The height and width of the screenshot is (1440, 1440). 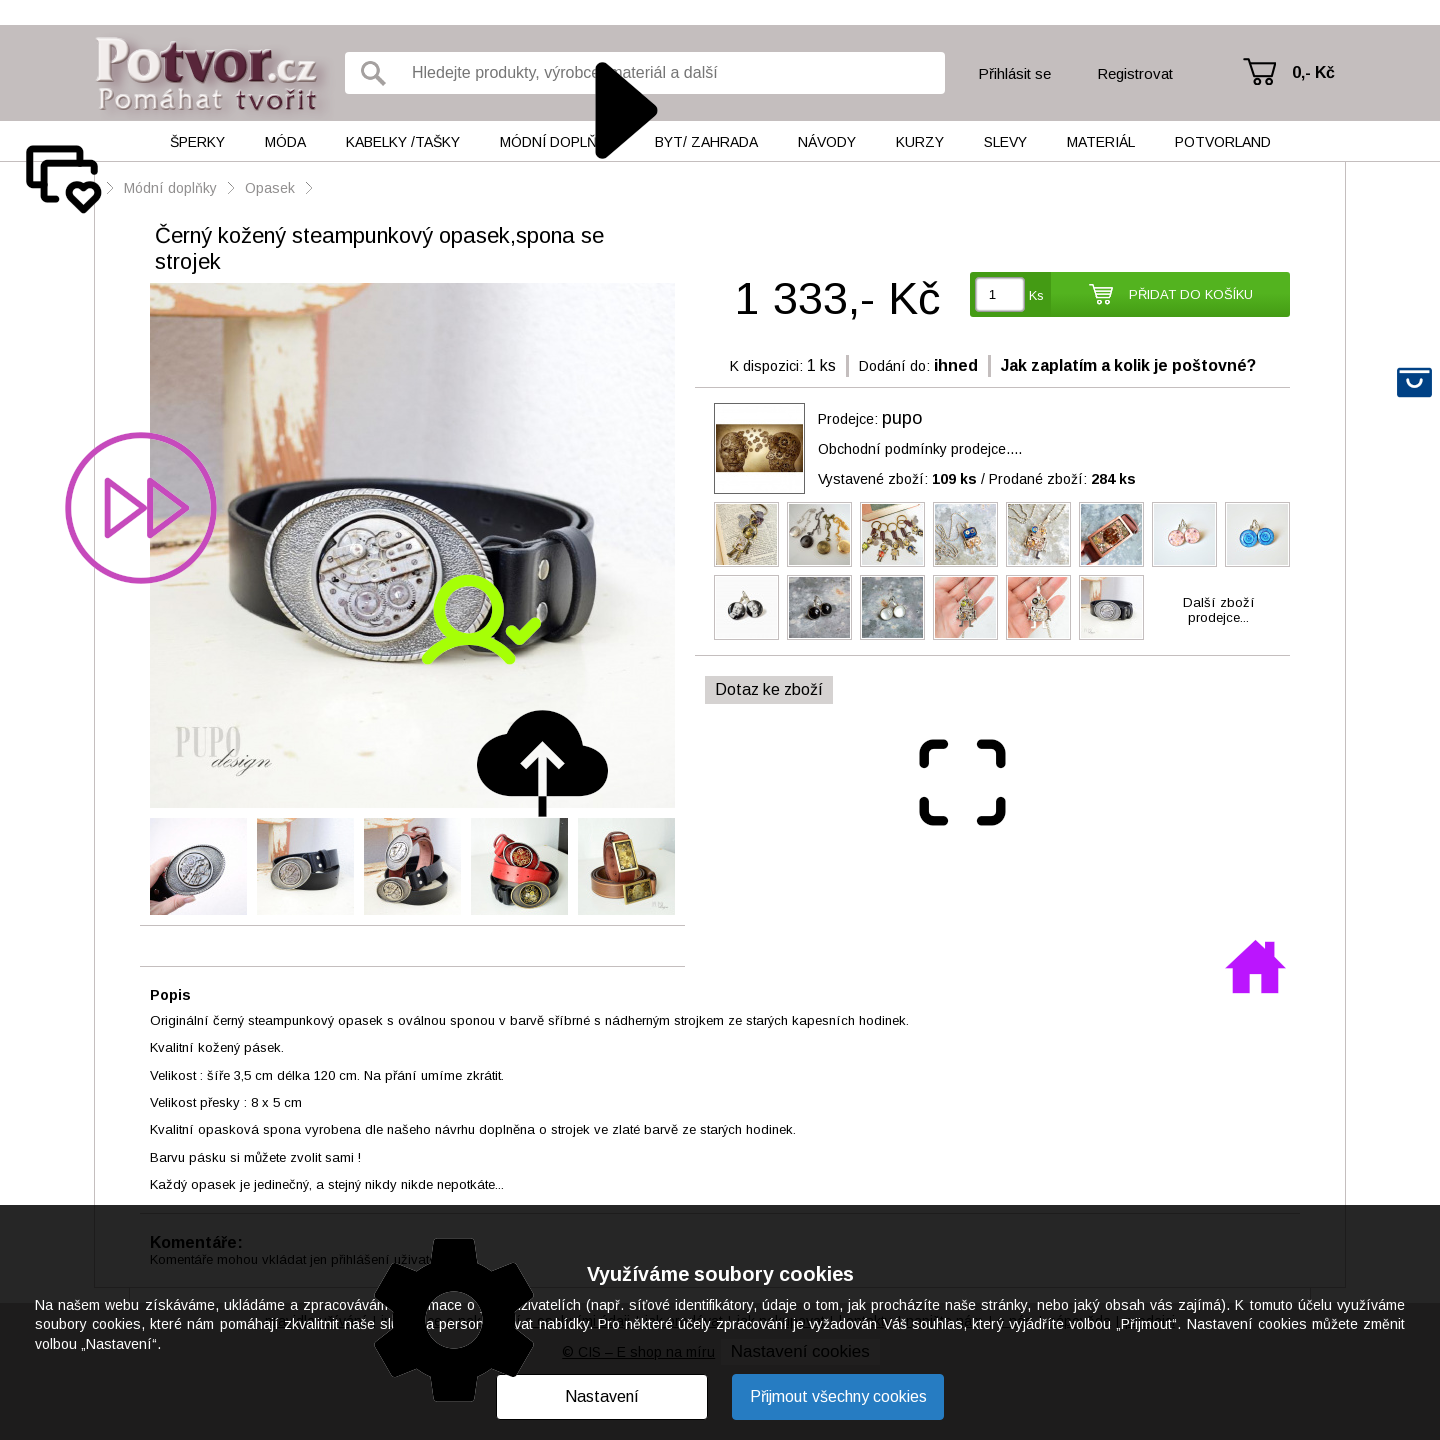 I want to click on skip forward in media playback, so click(x=141, y=508).